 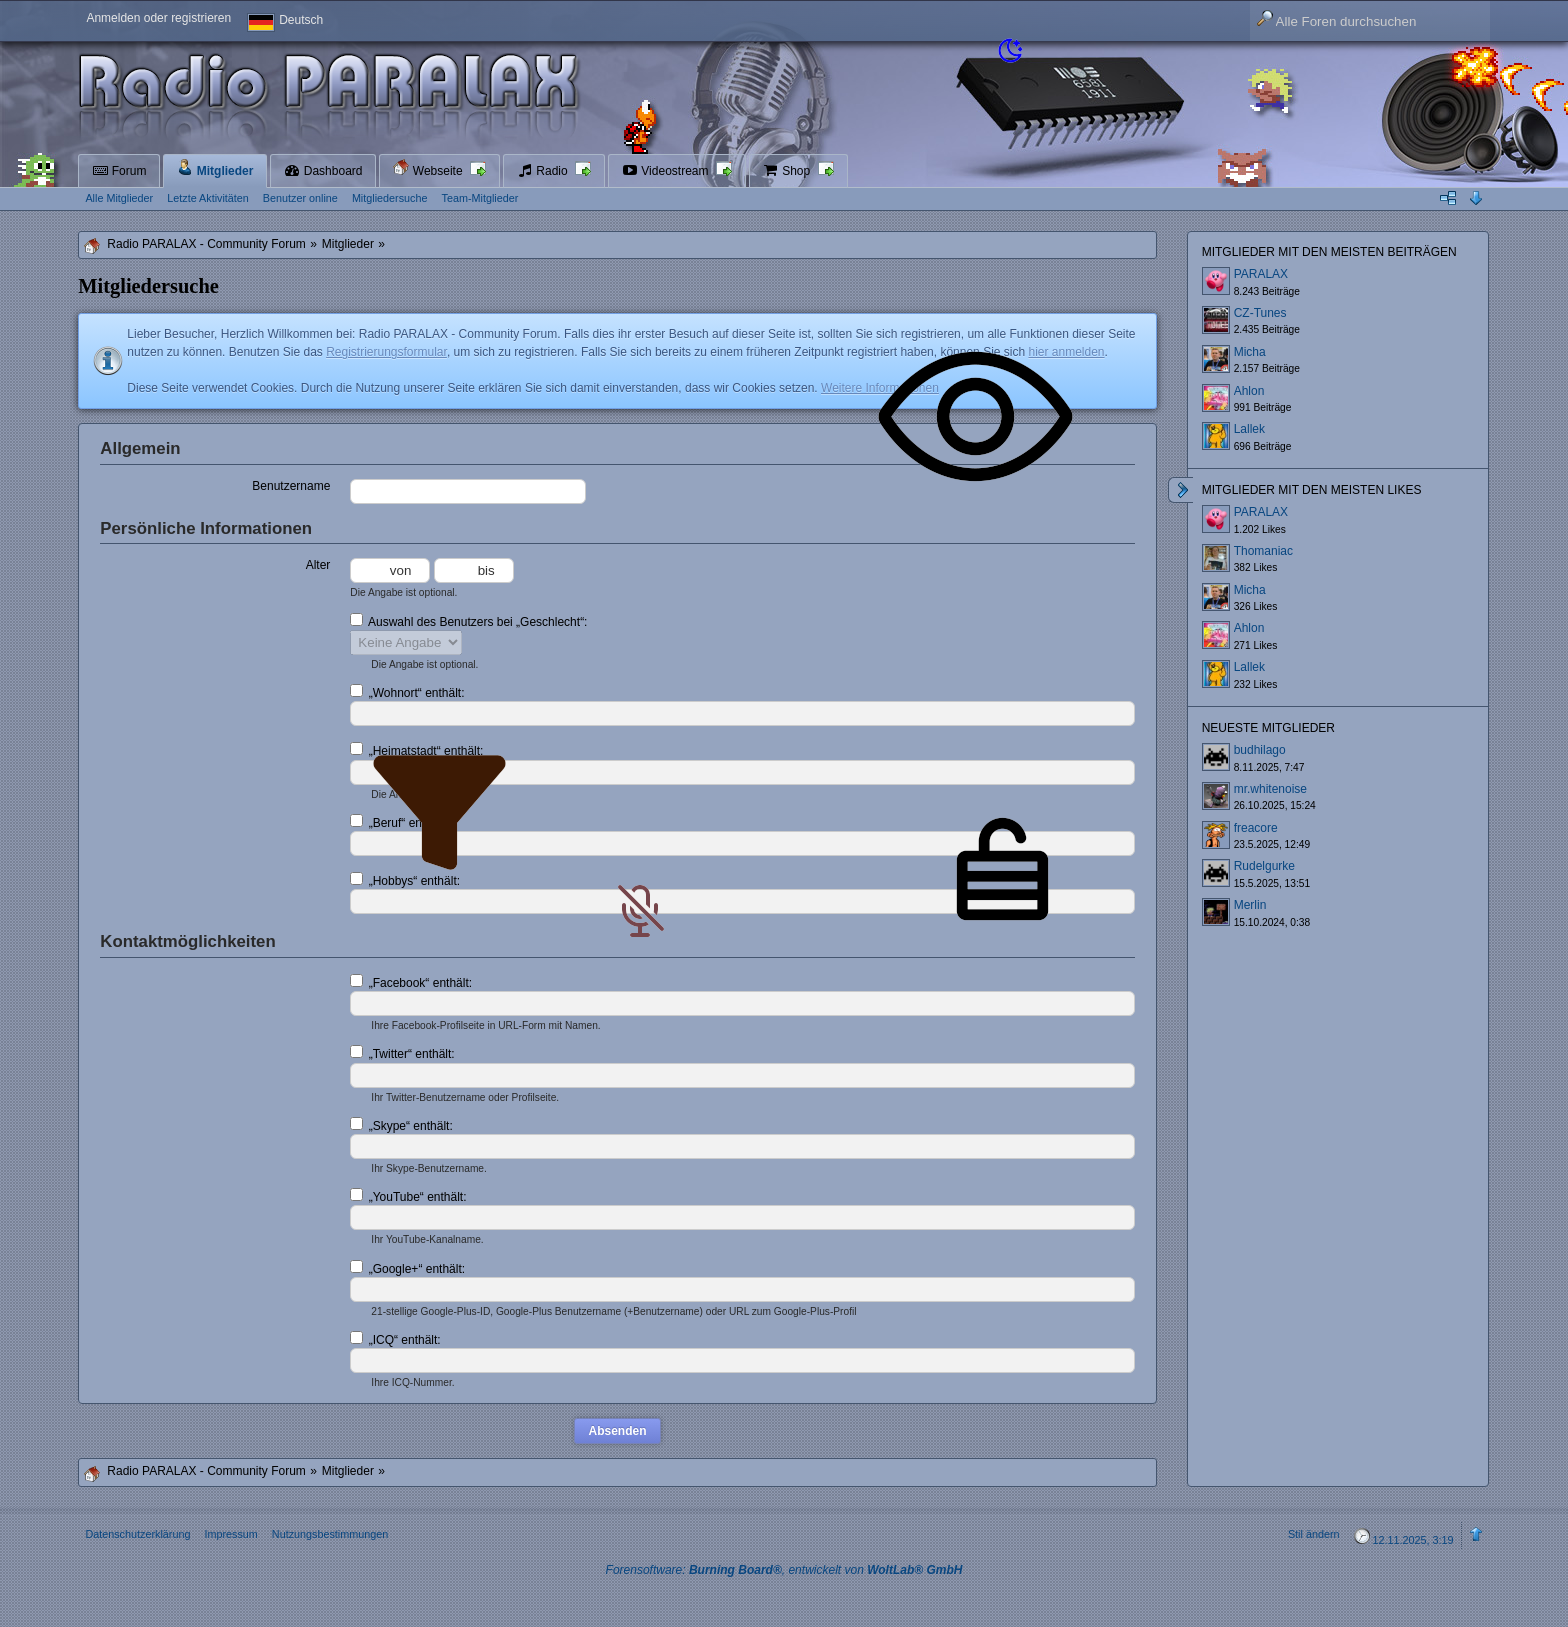 What do you see at coordinates (1002, 874) in the screenshot?
I see `unlocked or unsecured state` at bounding box center [1002, 874].